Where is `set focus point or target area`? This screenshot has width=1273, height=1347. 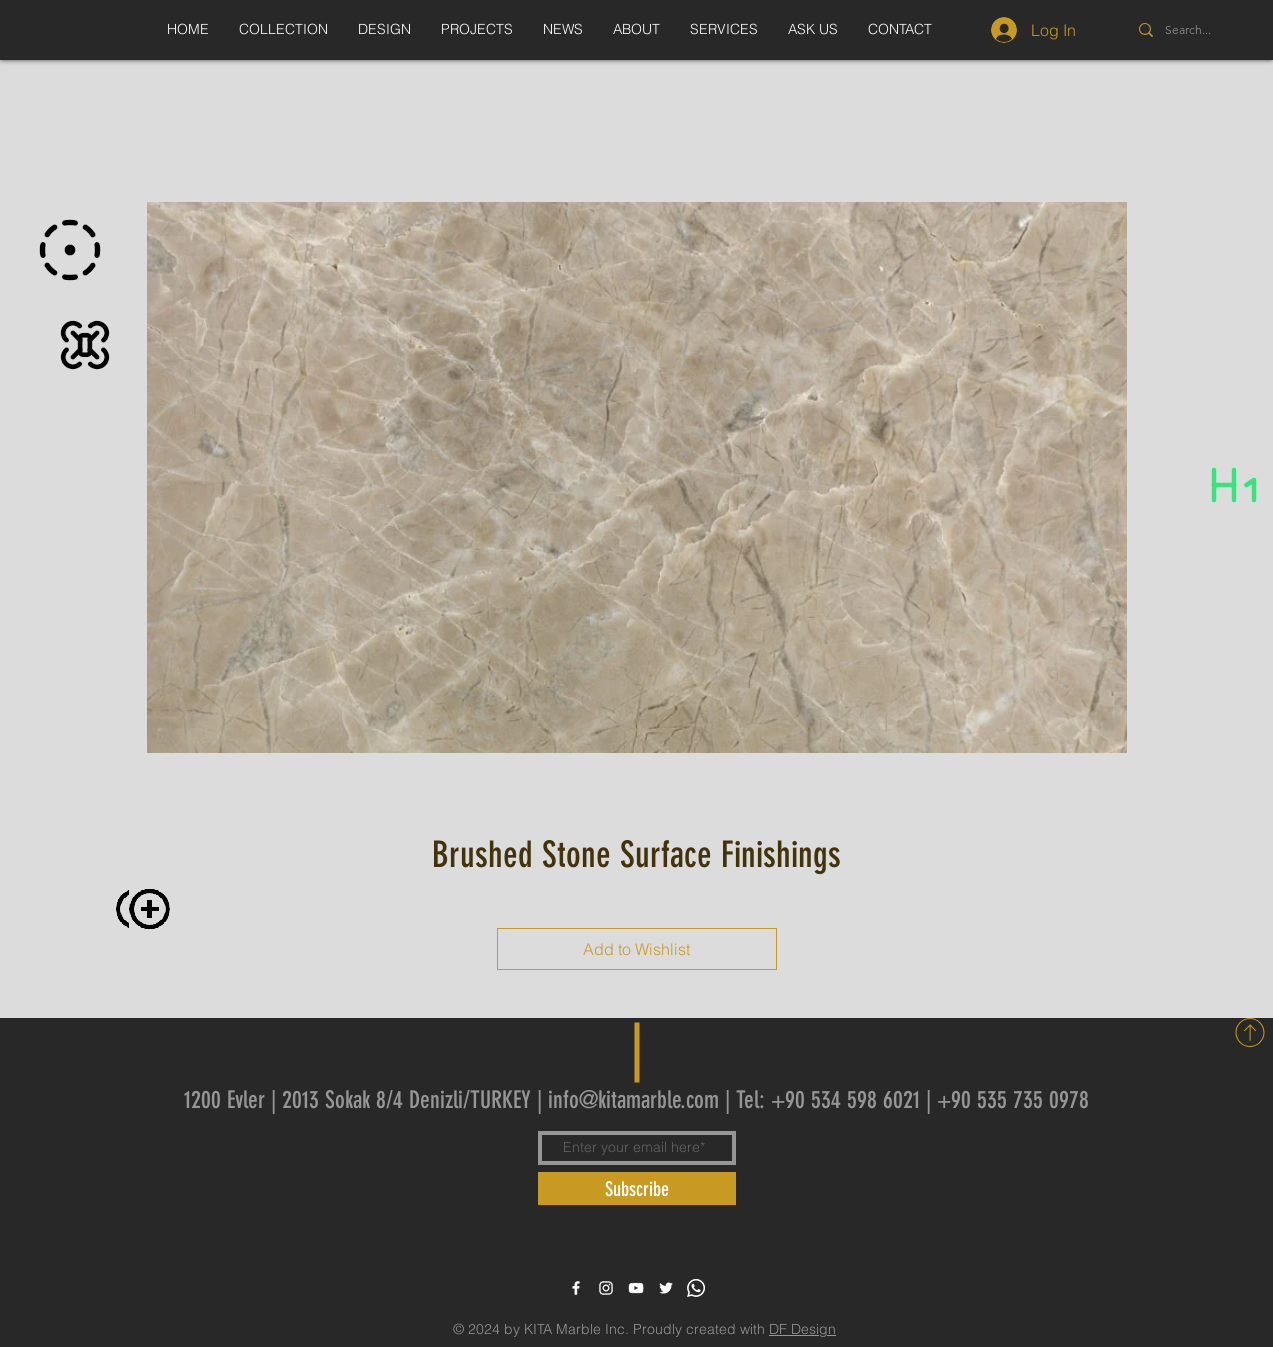 set focus point or target area is located at coordinates (70, 250).